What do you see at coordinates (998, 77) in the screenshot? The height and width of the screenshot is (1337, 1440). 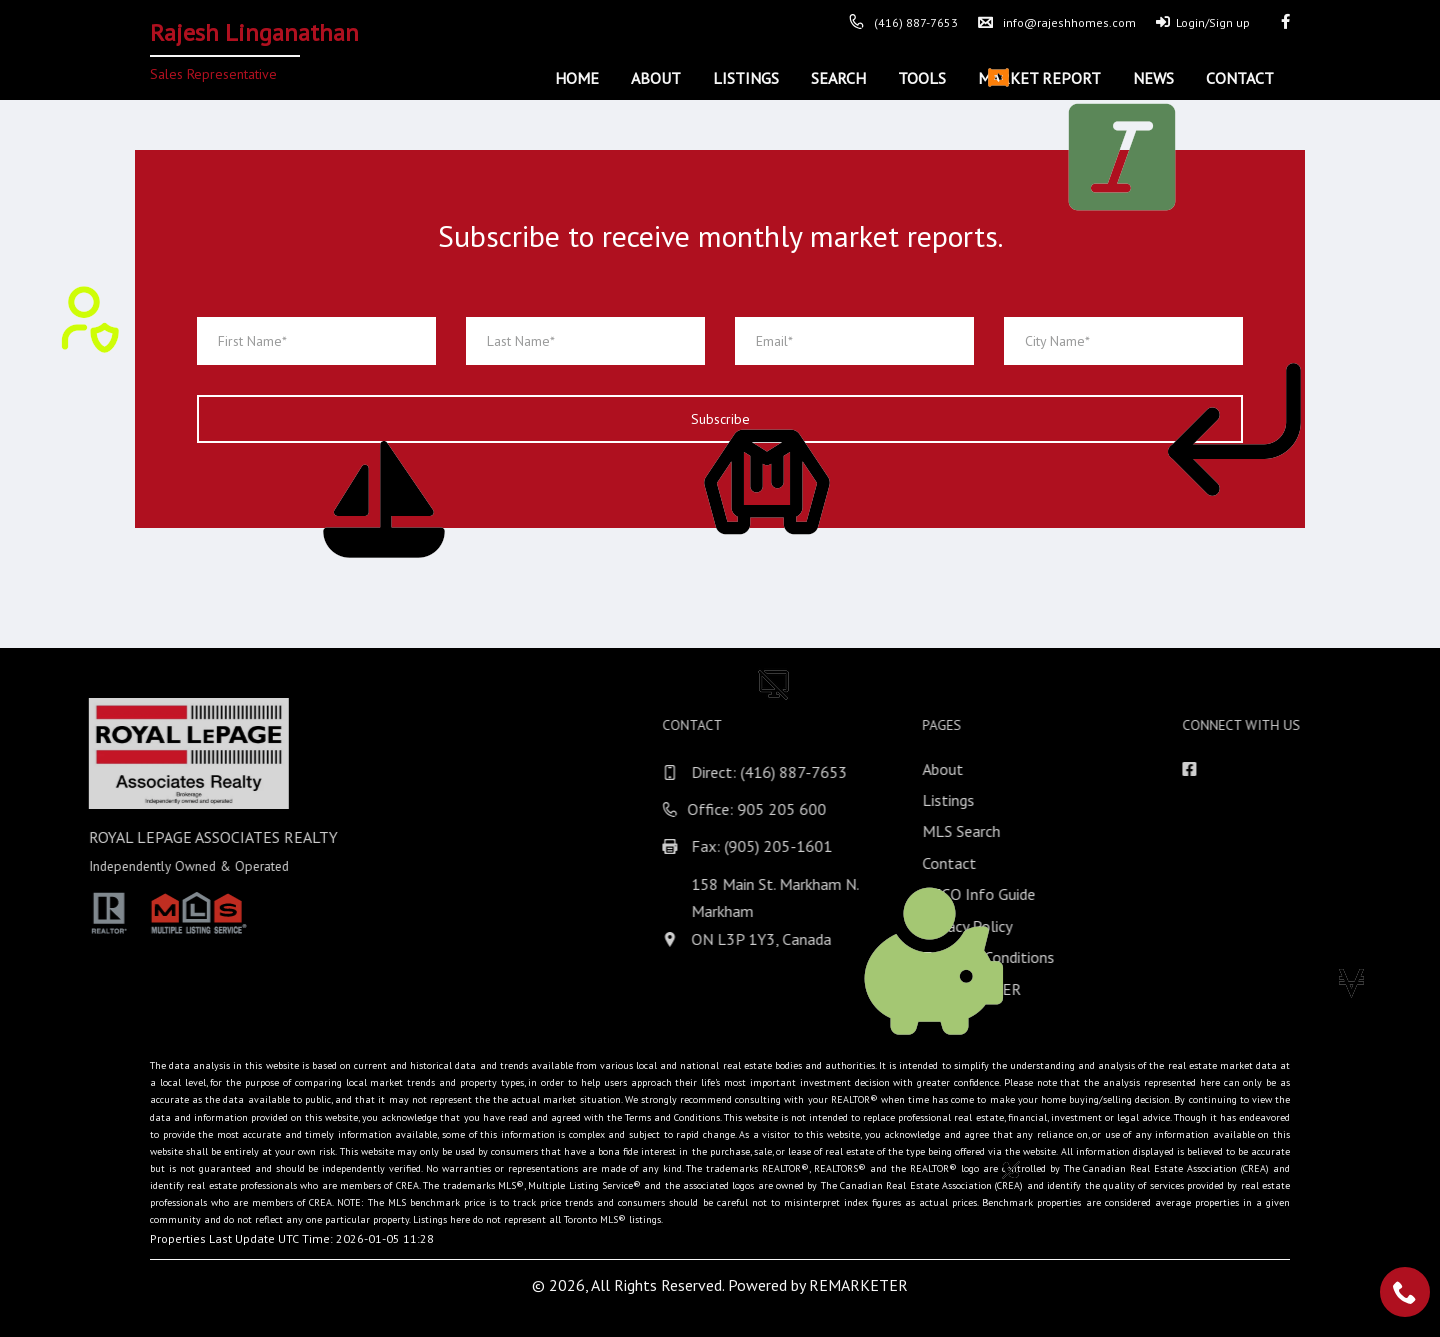 I see `access jewish religious texts or torah content` at bounding box center [998, 77].